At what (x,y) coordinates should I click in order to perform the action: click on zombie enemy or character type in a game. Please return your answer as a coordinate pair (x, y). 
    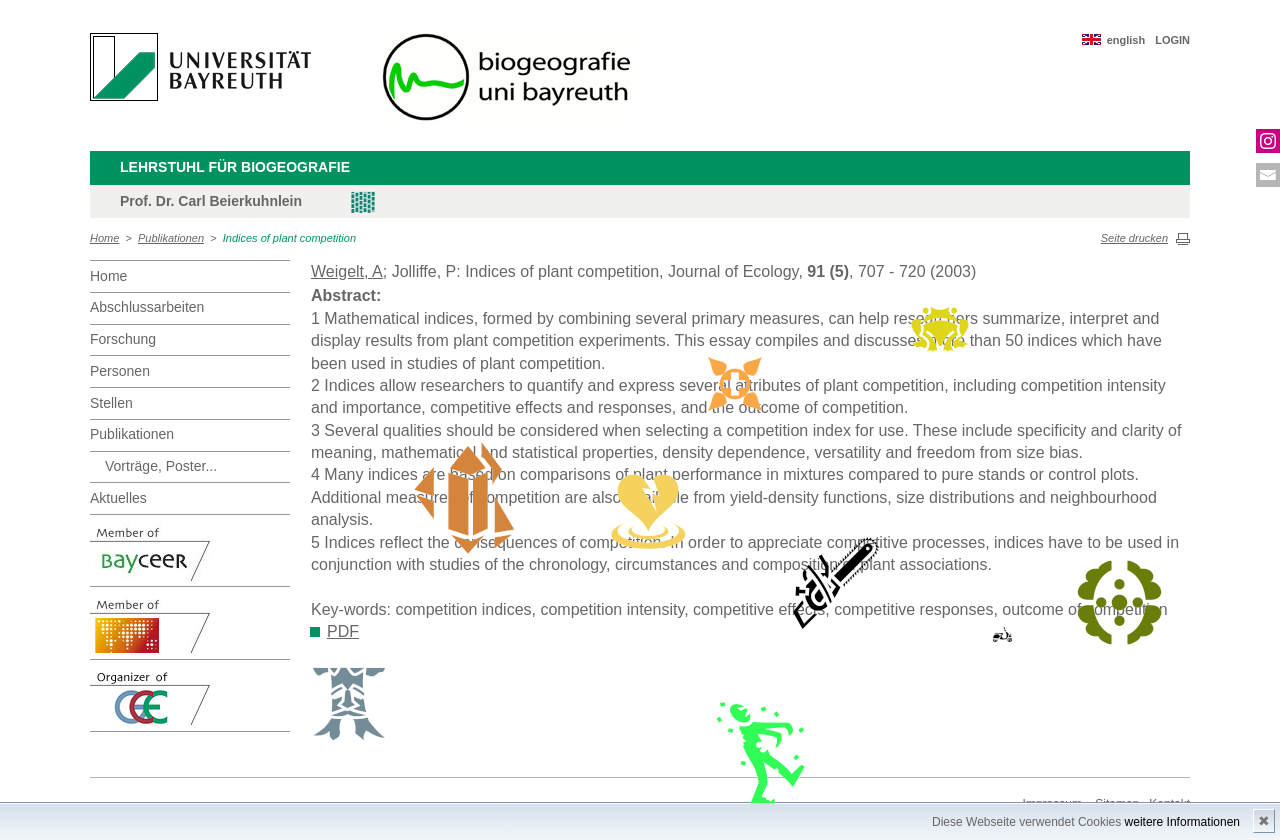
    Looking at the image, I should click on (765, 752).